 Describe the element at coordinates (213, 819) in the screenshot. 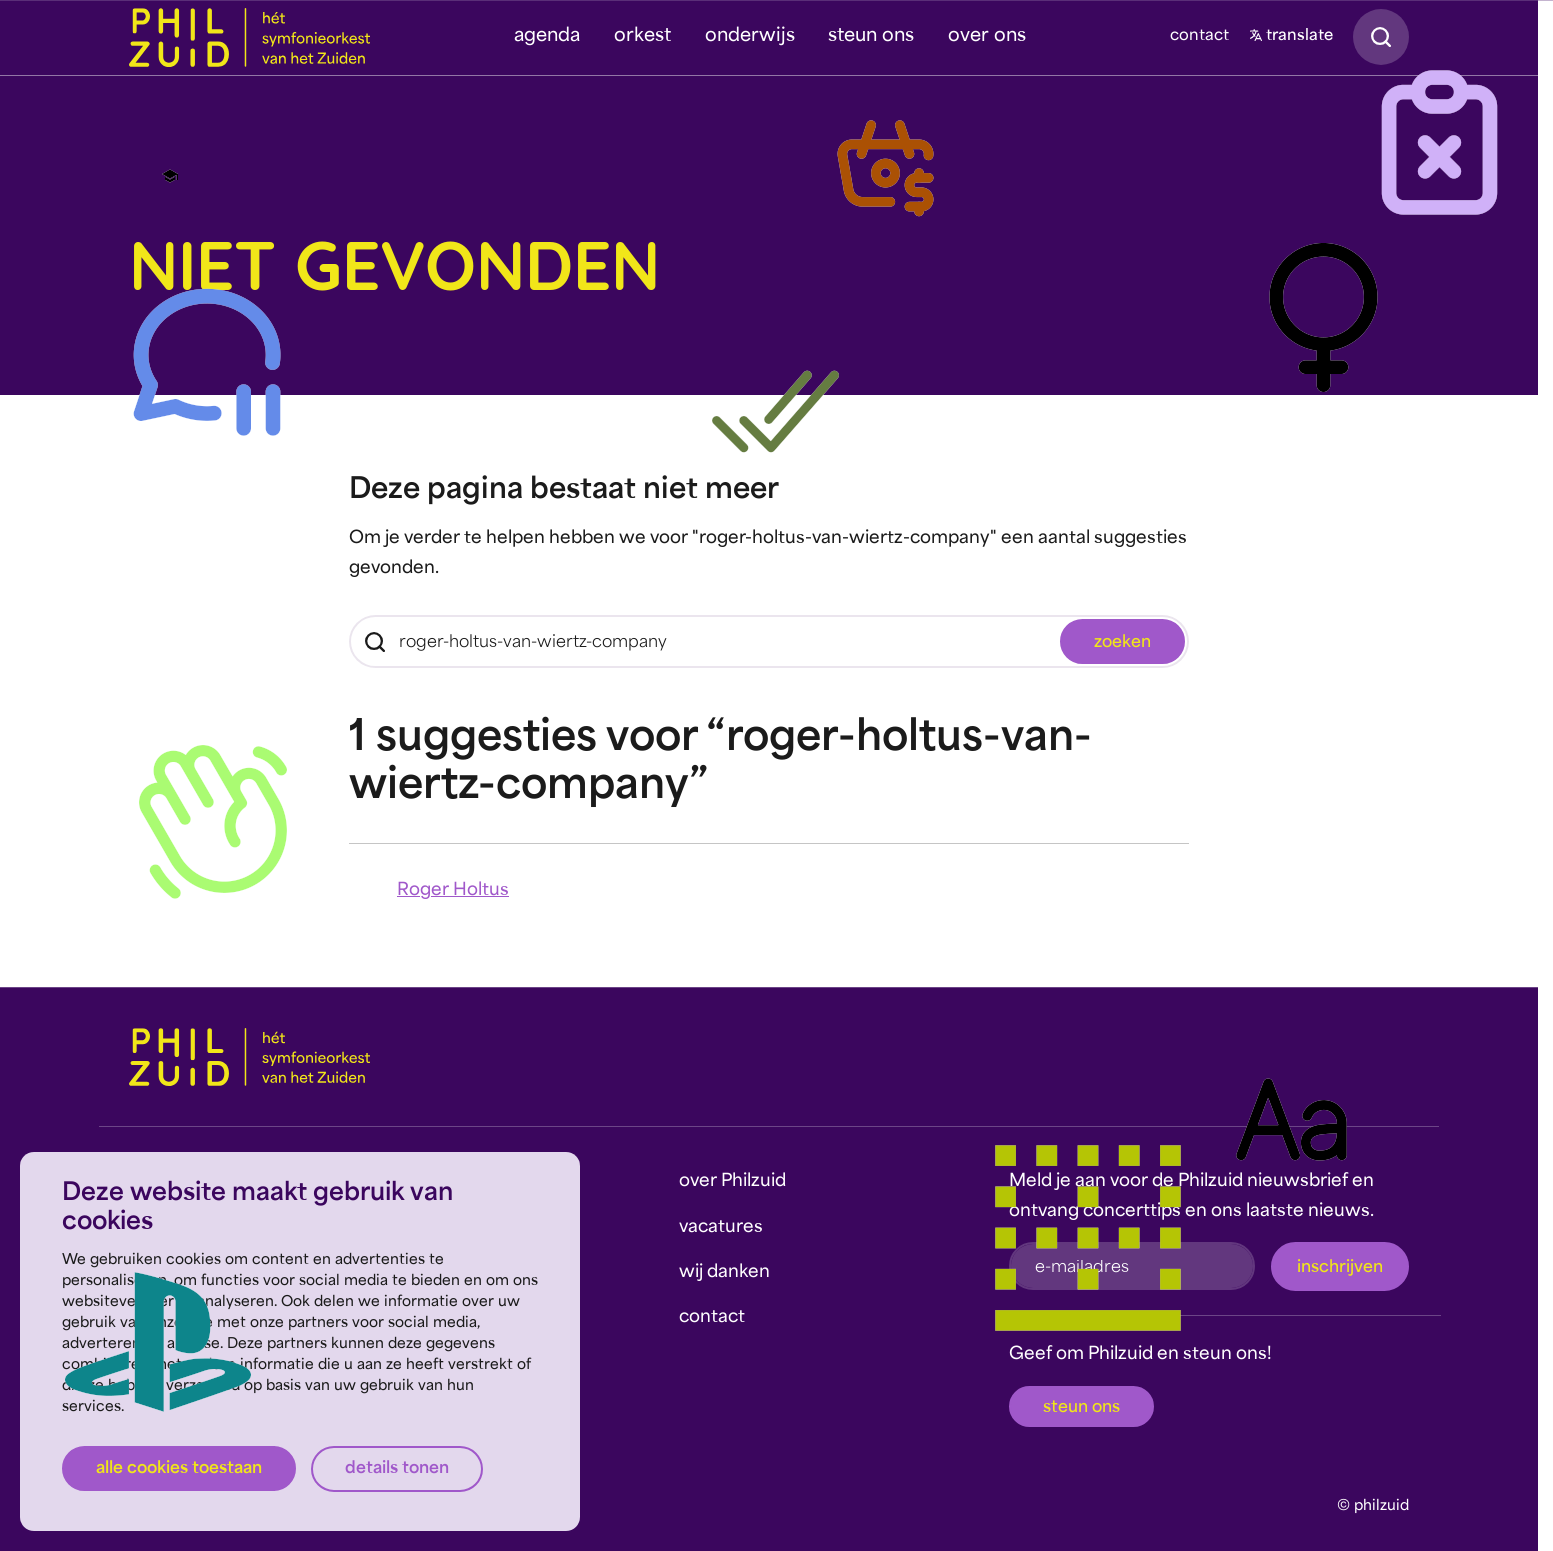

I see `send a greeting or say hello` at that location.